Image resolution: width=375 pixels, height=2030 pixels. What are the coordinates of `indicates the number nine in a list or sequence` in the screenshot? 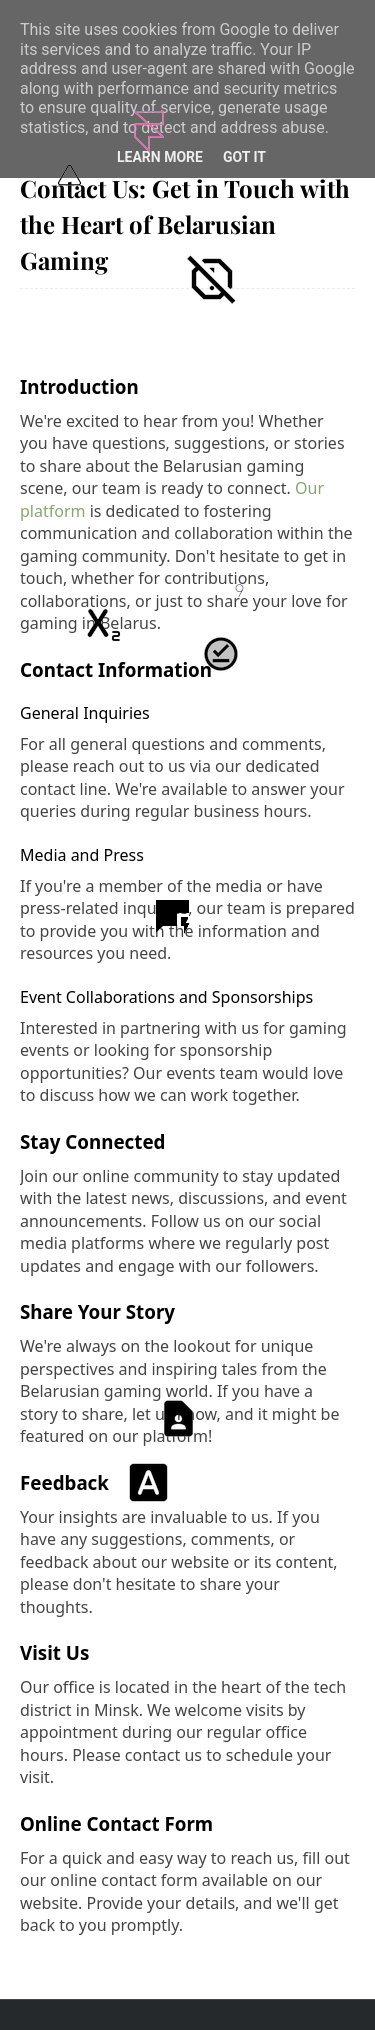 It's located at (239, 590).